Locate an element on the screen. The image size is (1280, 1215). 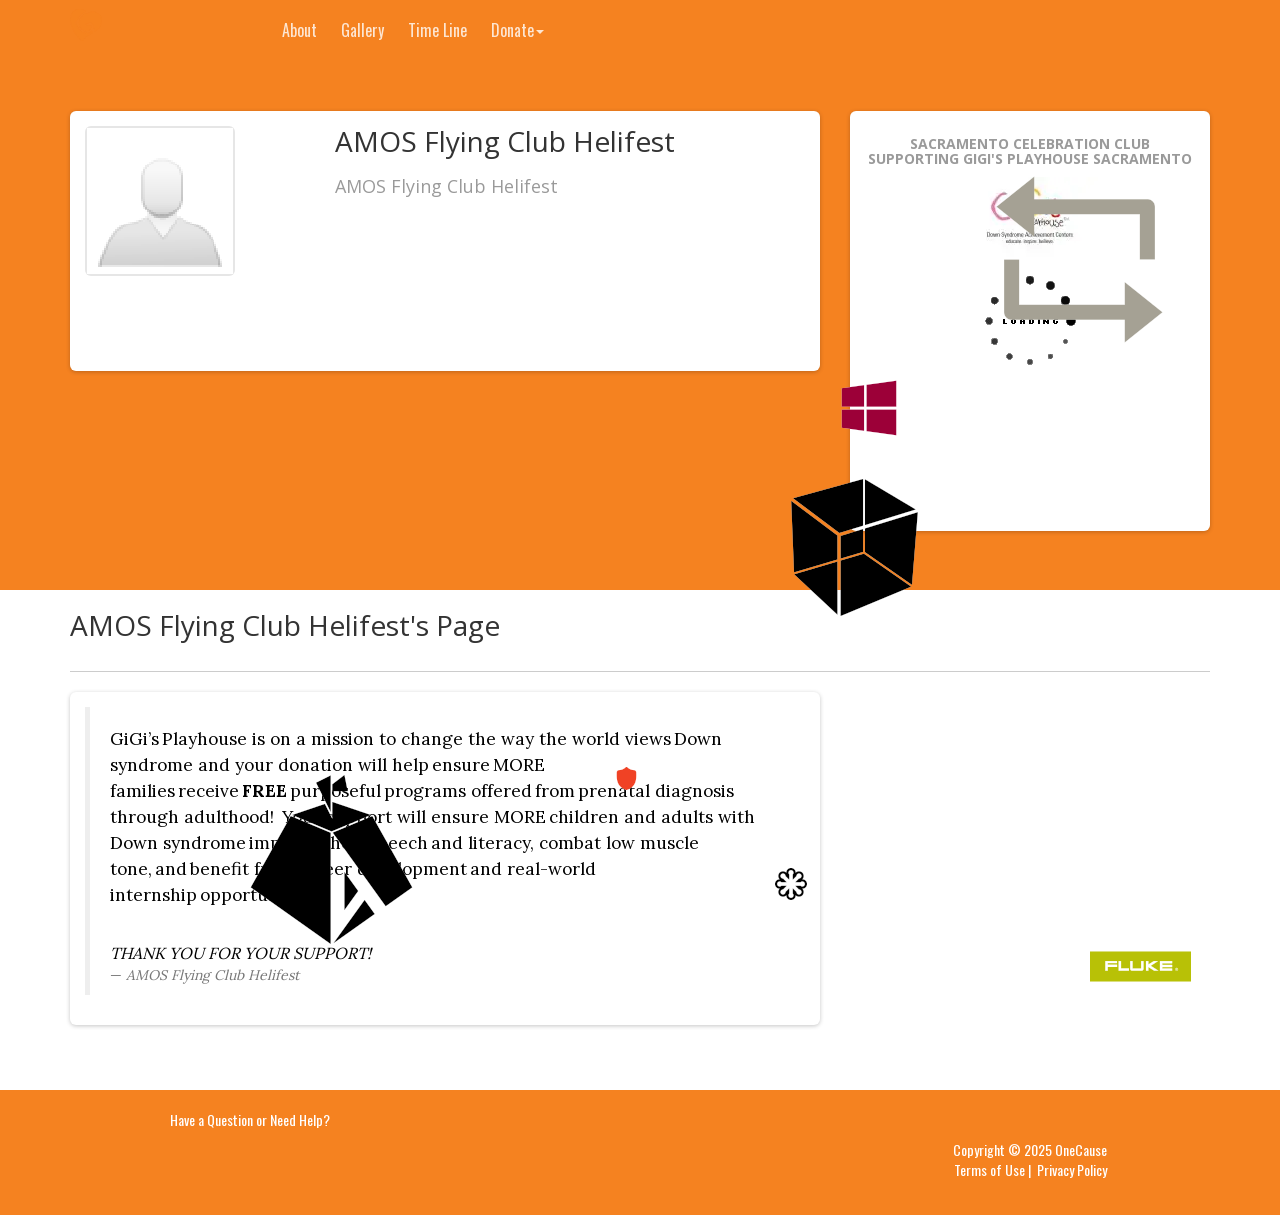
asahi linux project logo is located at coordinates (331, 859).